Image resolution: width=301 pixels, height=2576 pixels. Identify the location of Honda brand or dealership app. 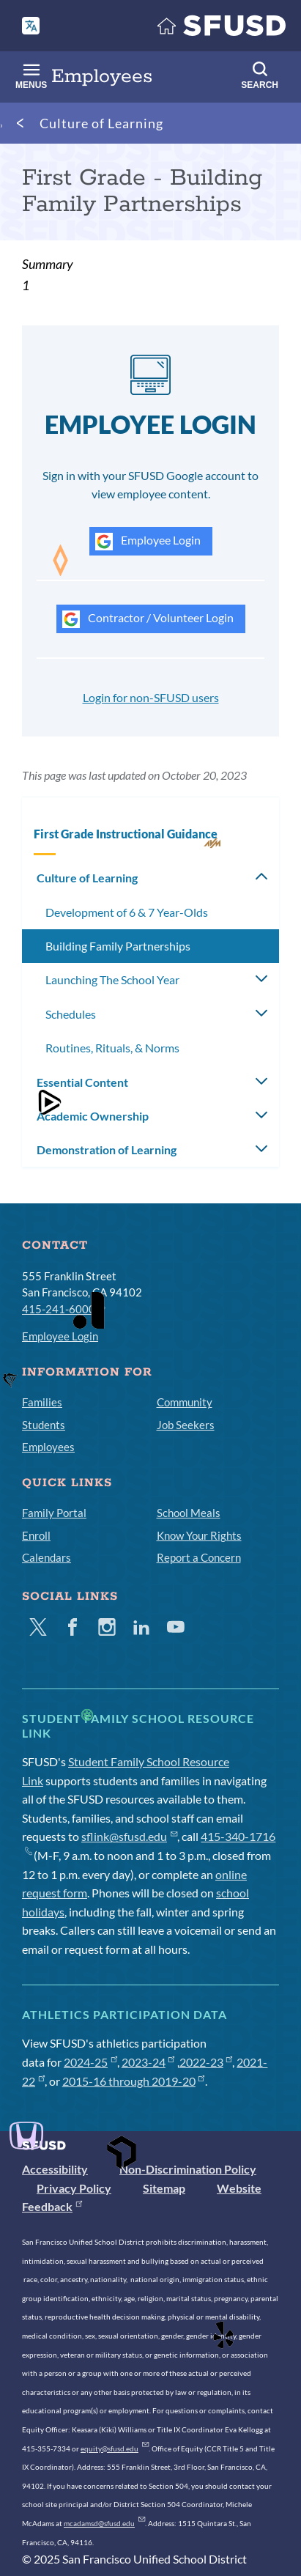
(26, 2136).